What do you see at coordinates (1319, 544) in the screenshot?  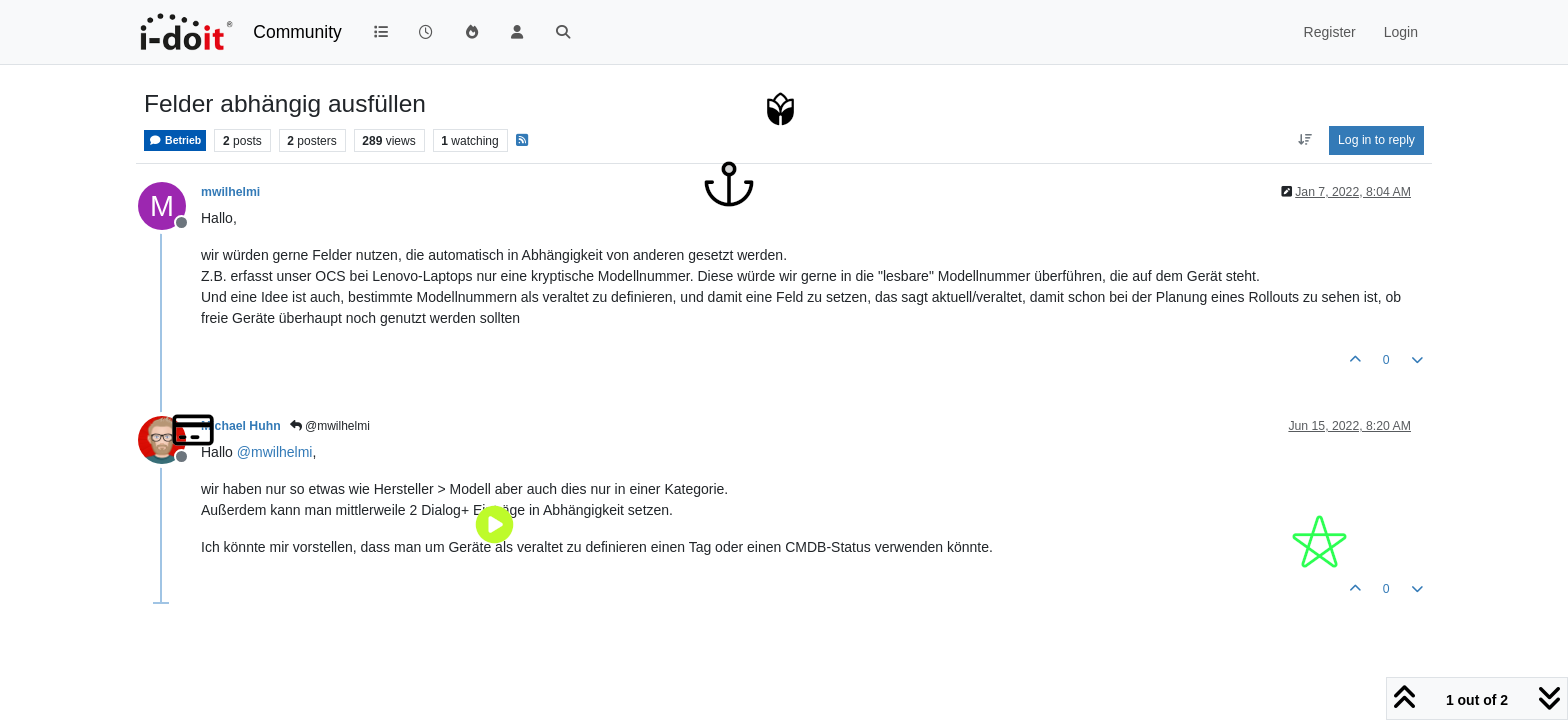 I see `select occult or mystical category` at bounding box center [1319, 544].